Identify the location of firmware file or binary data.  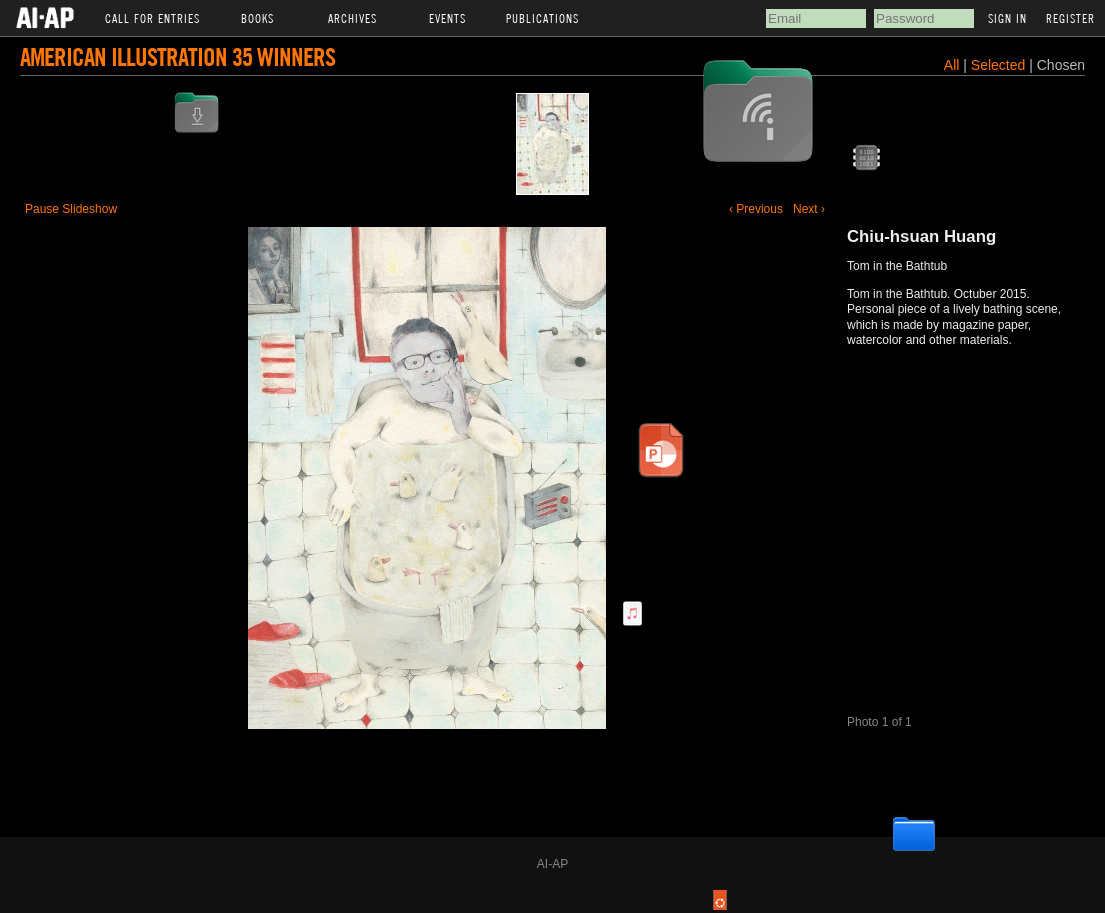
(866, 157).